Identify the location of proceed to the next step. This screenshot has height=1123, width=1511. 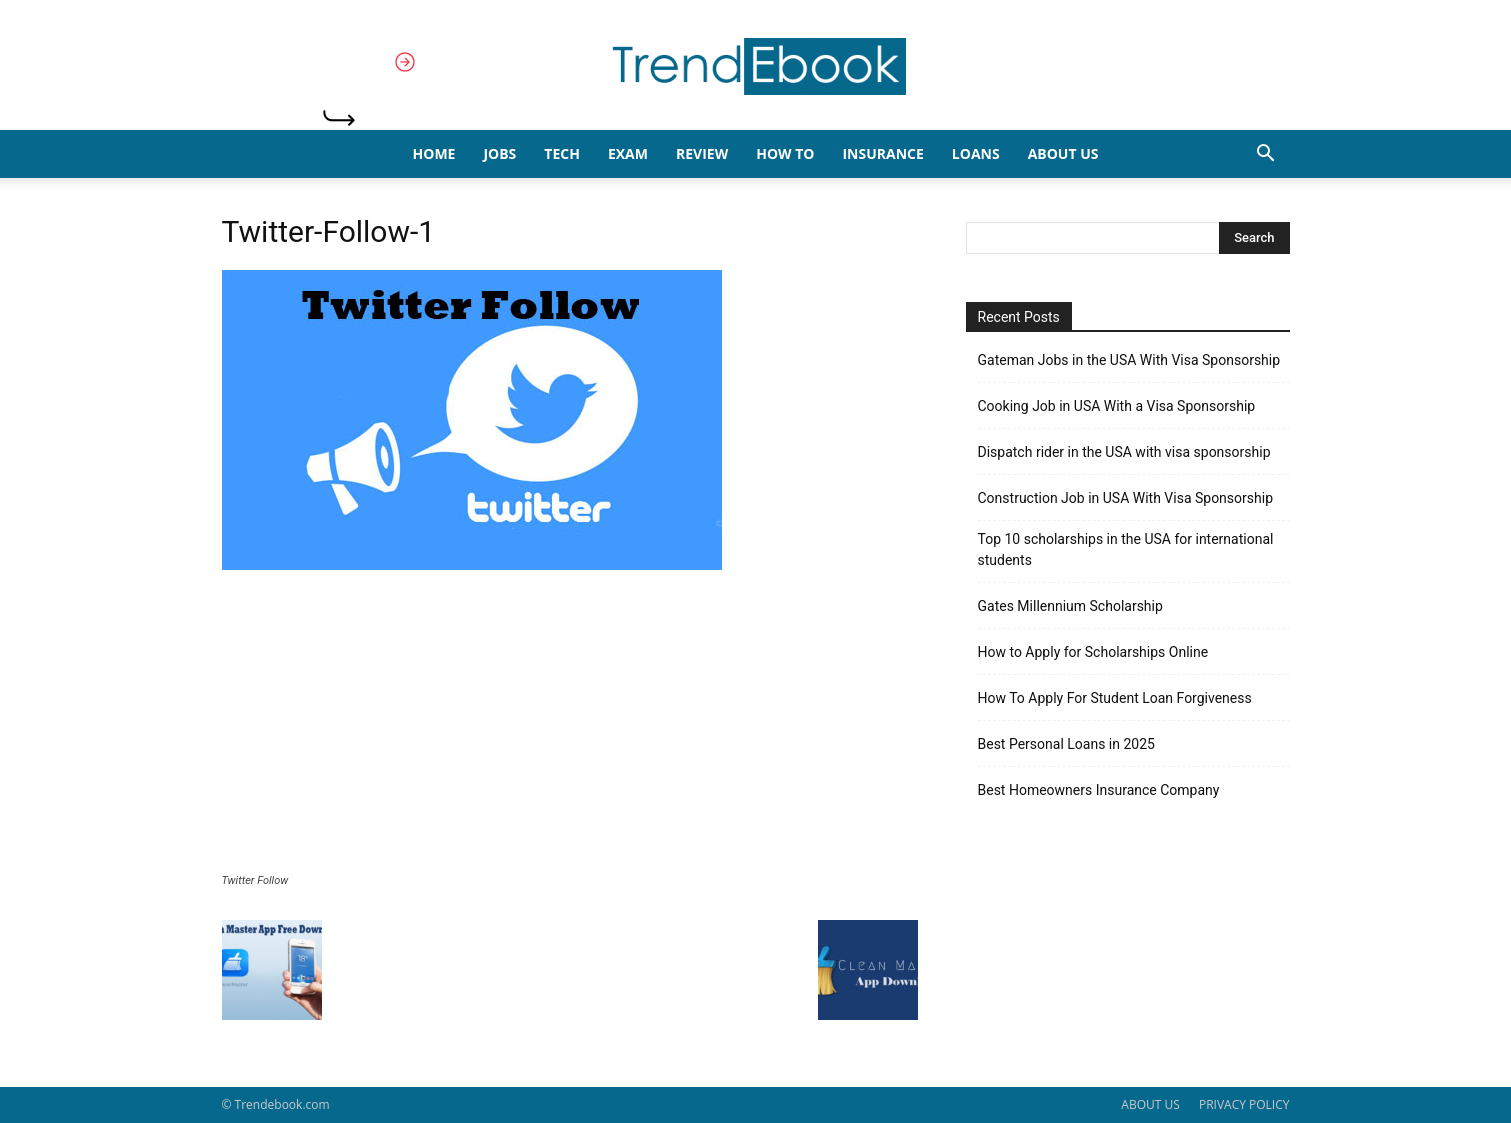
(405, 62).